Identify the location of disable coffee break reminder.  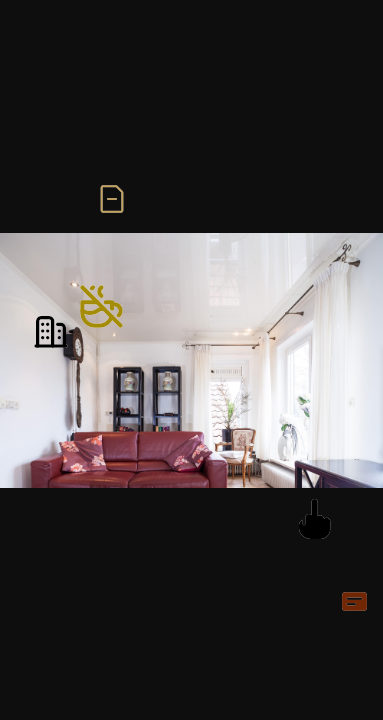
(101, 306).